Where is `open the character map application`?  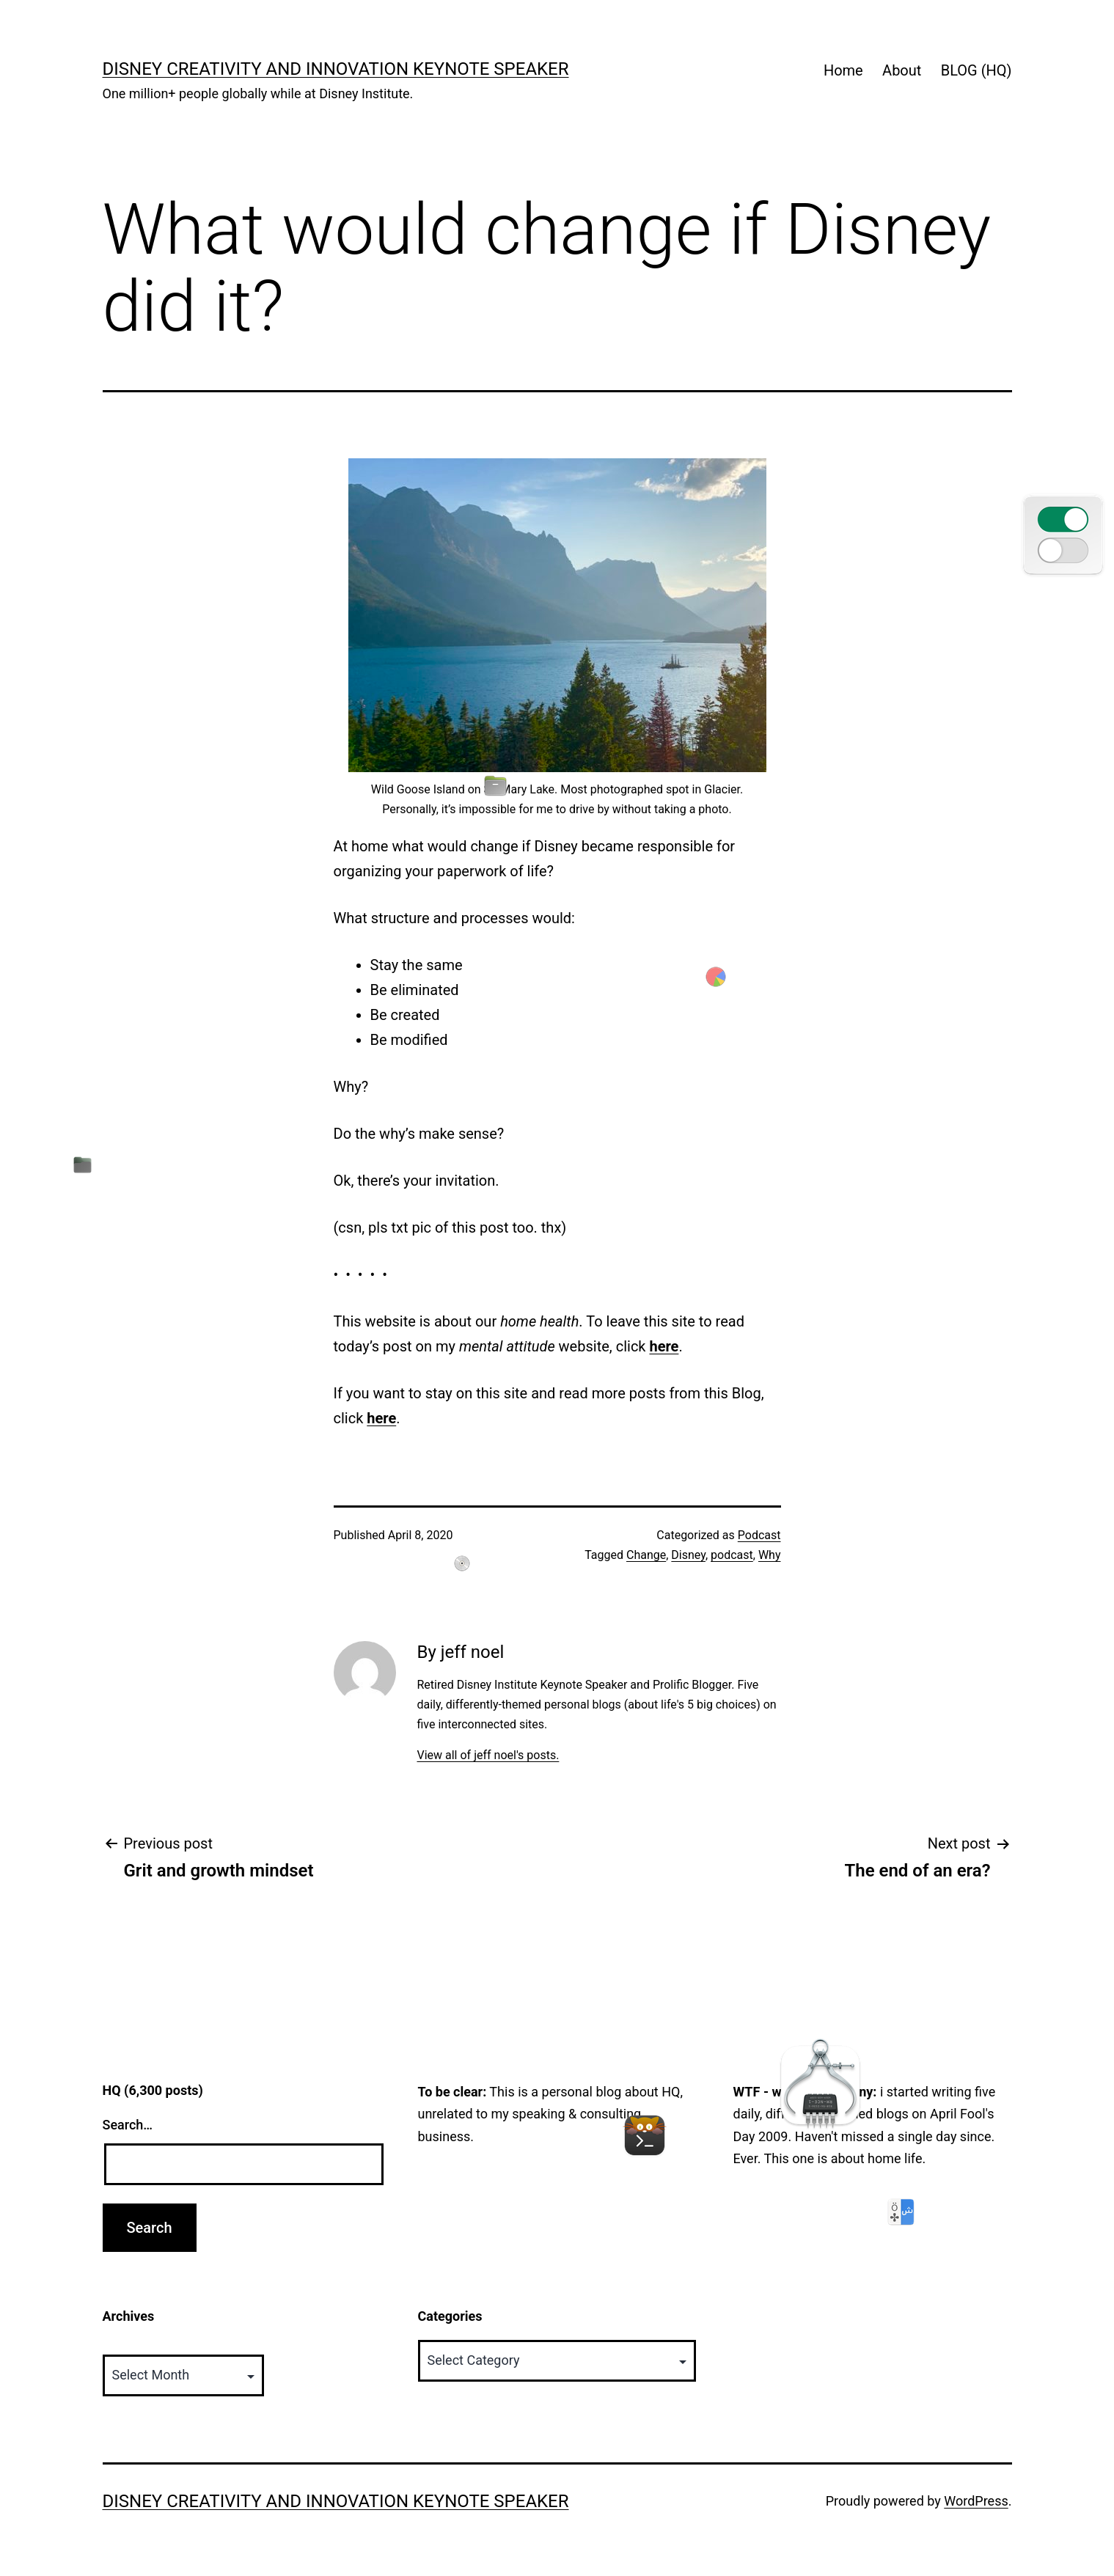 open the character map application is located at coordinates (901, 2212).